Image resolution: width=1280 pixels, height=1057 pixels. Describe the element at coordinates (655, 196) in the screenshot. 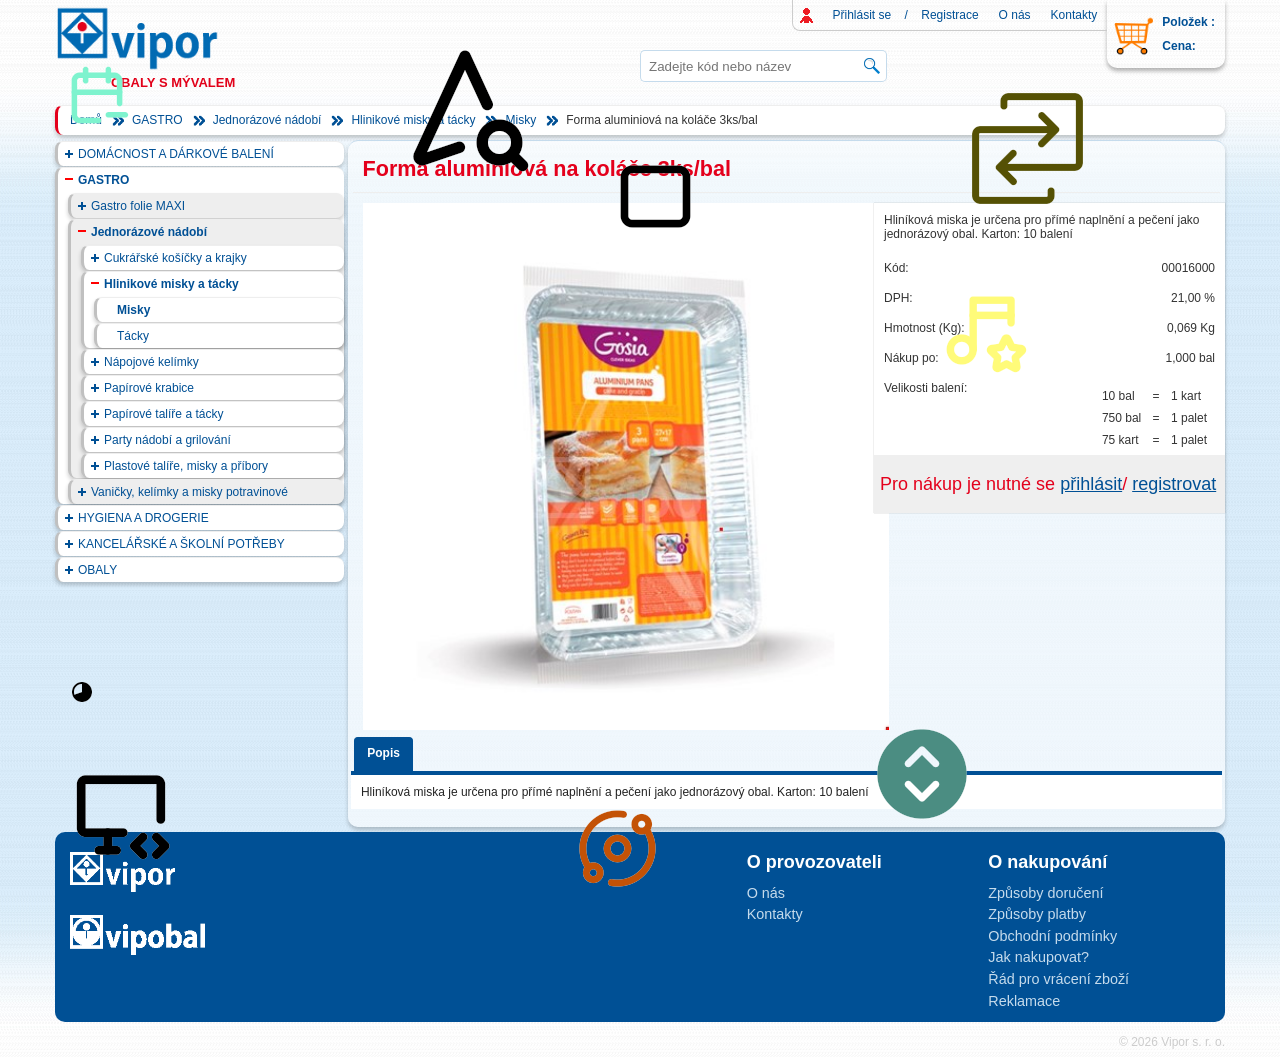

I see `crop image to 5:4 aspect ratio` at that location.